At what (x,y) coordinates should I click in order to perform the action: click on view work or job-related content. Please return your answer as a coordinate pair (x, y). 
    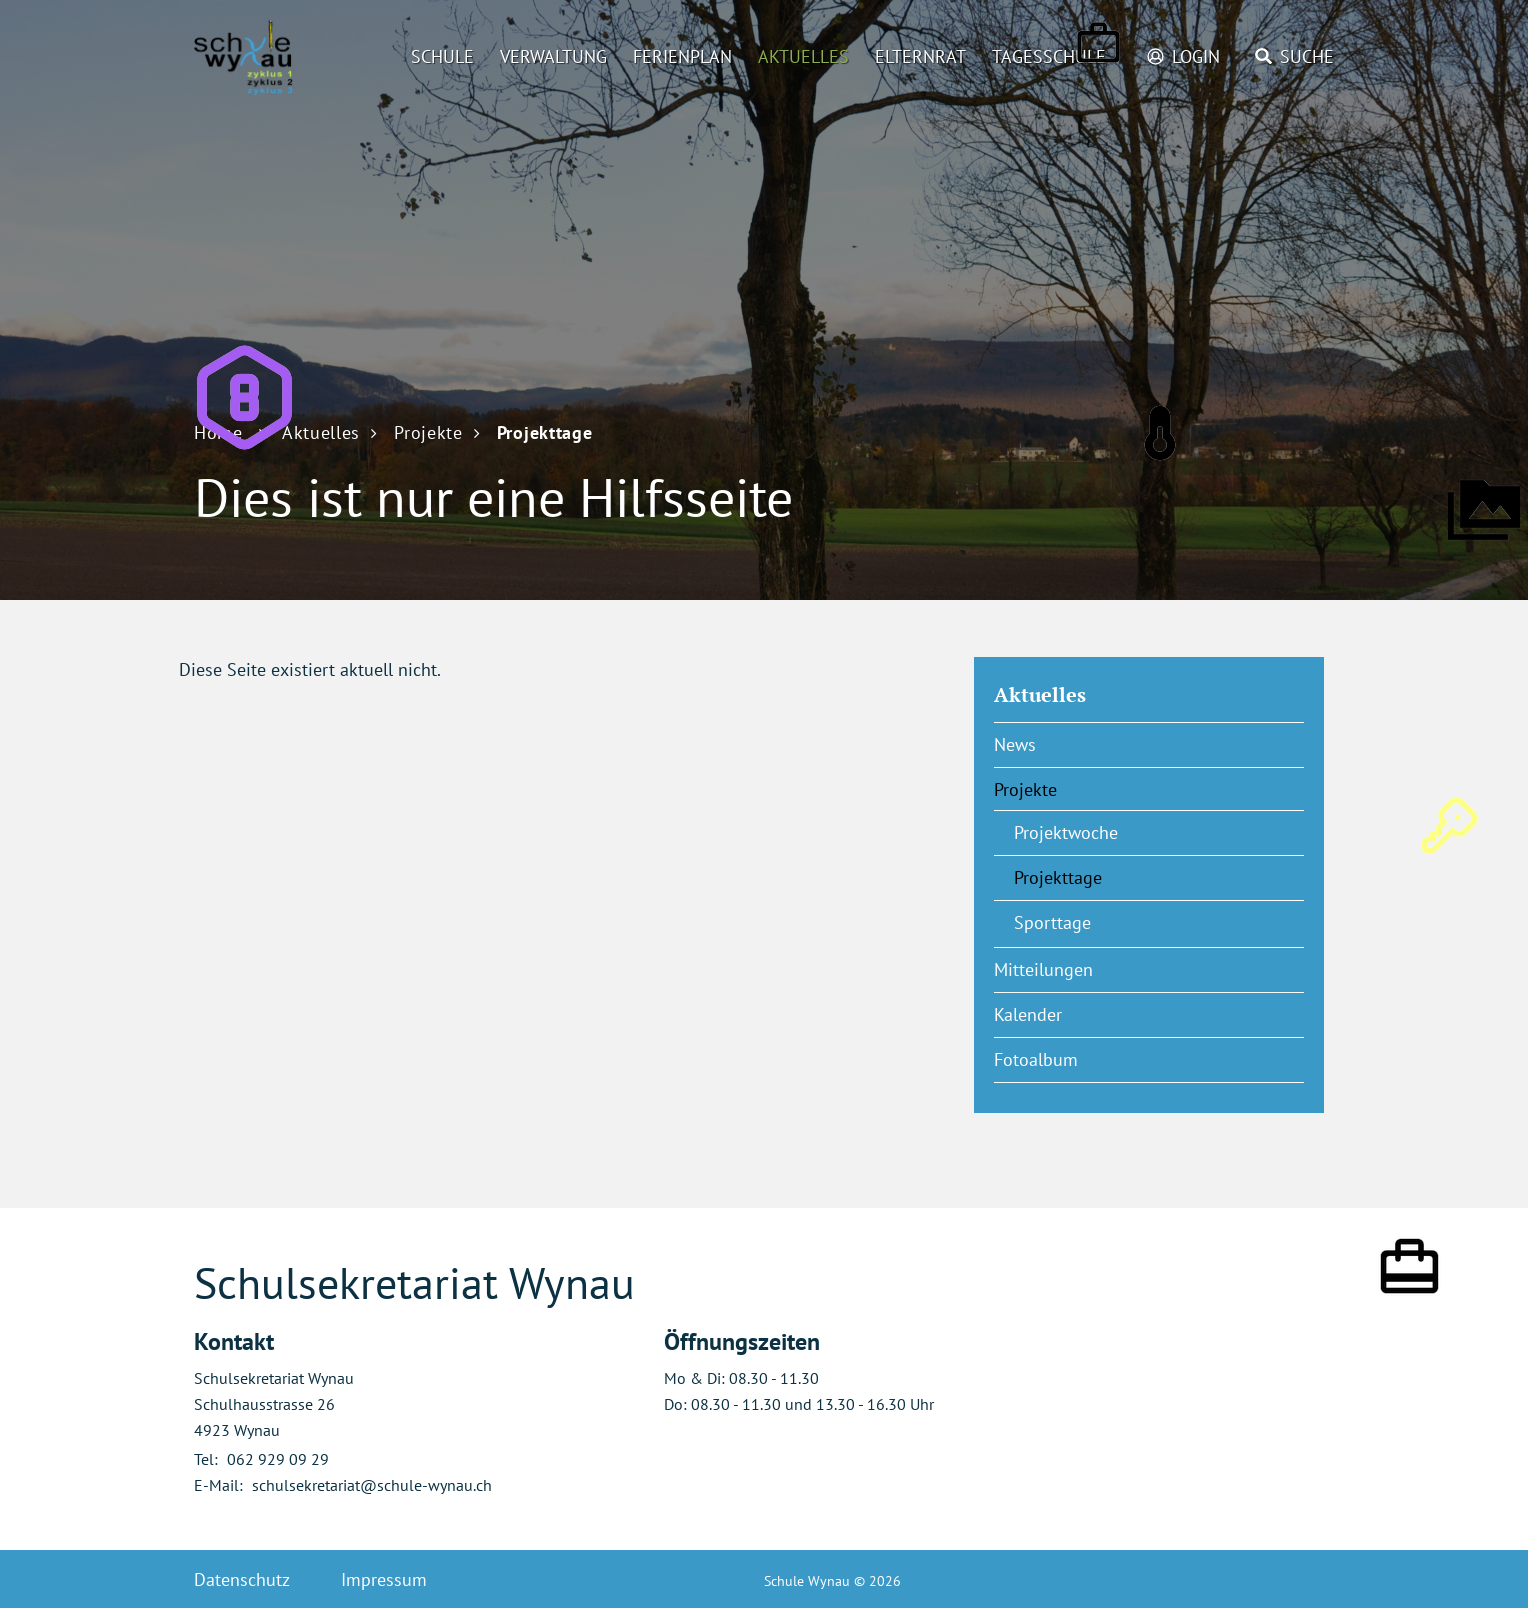
    Looking at the image, I should click on (1098, 43).